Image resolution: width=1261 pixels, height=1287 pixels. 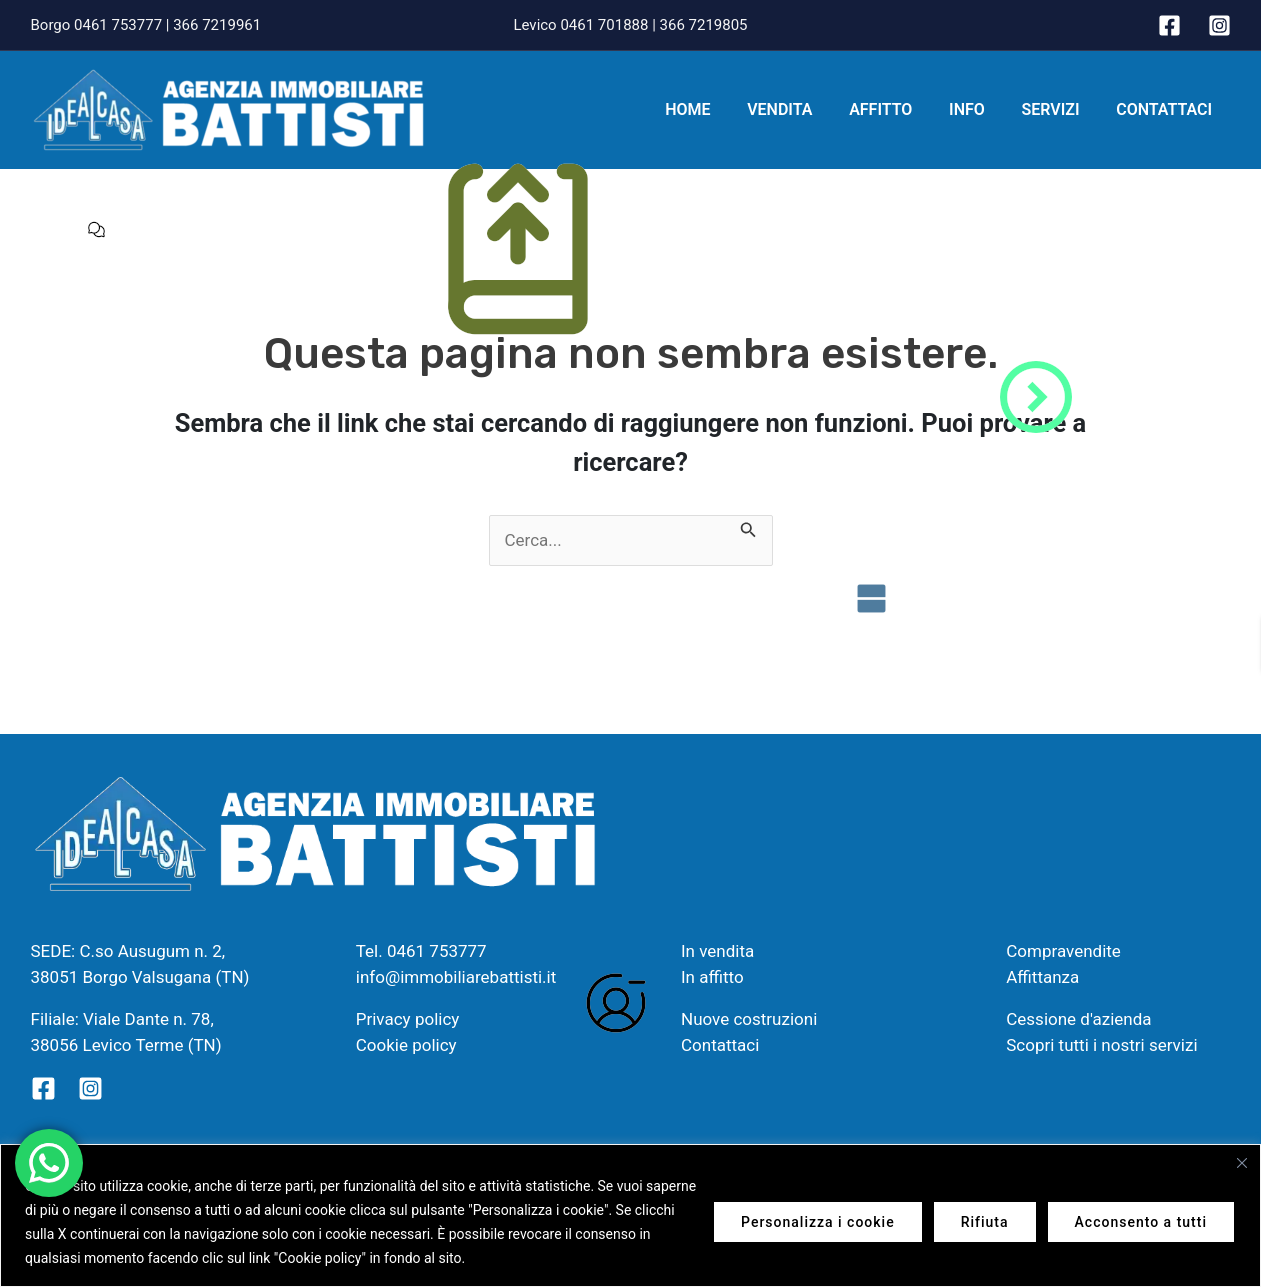 What do you see at coordinates (871, 598) in the screenshot?
I see `split view horizontally` at bounding box center [871, 598].